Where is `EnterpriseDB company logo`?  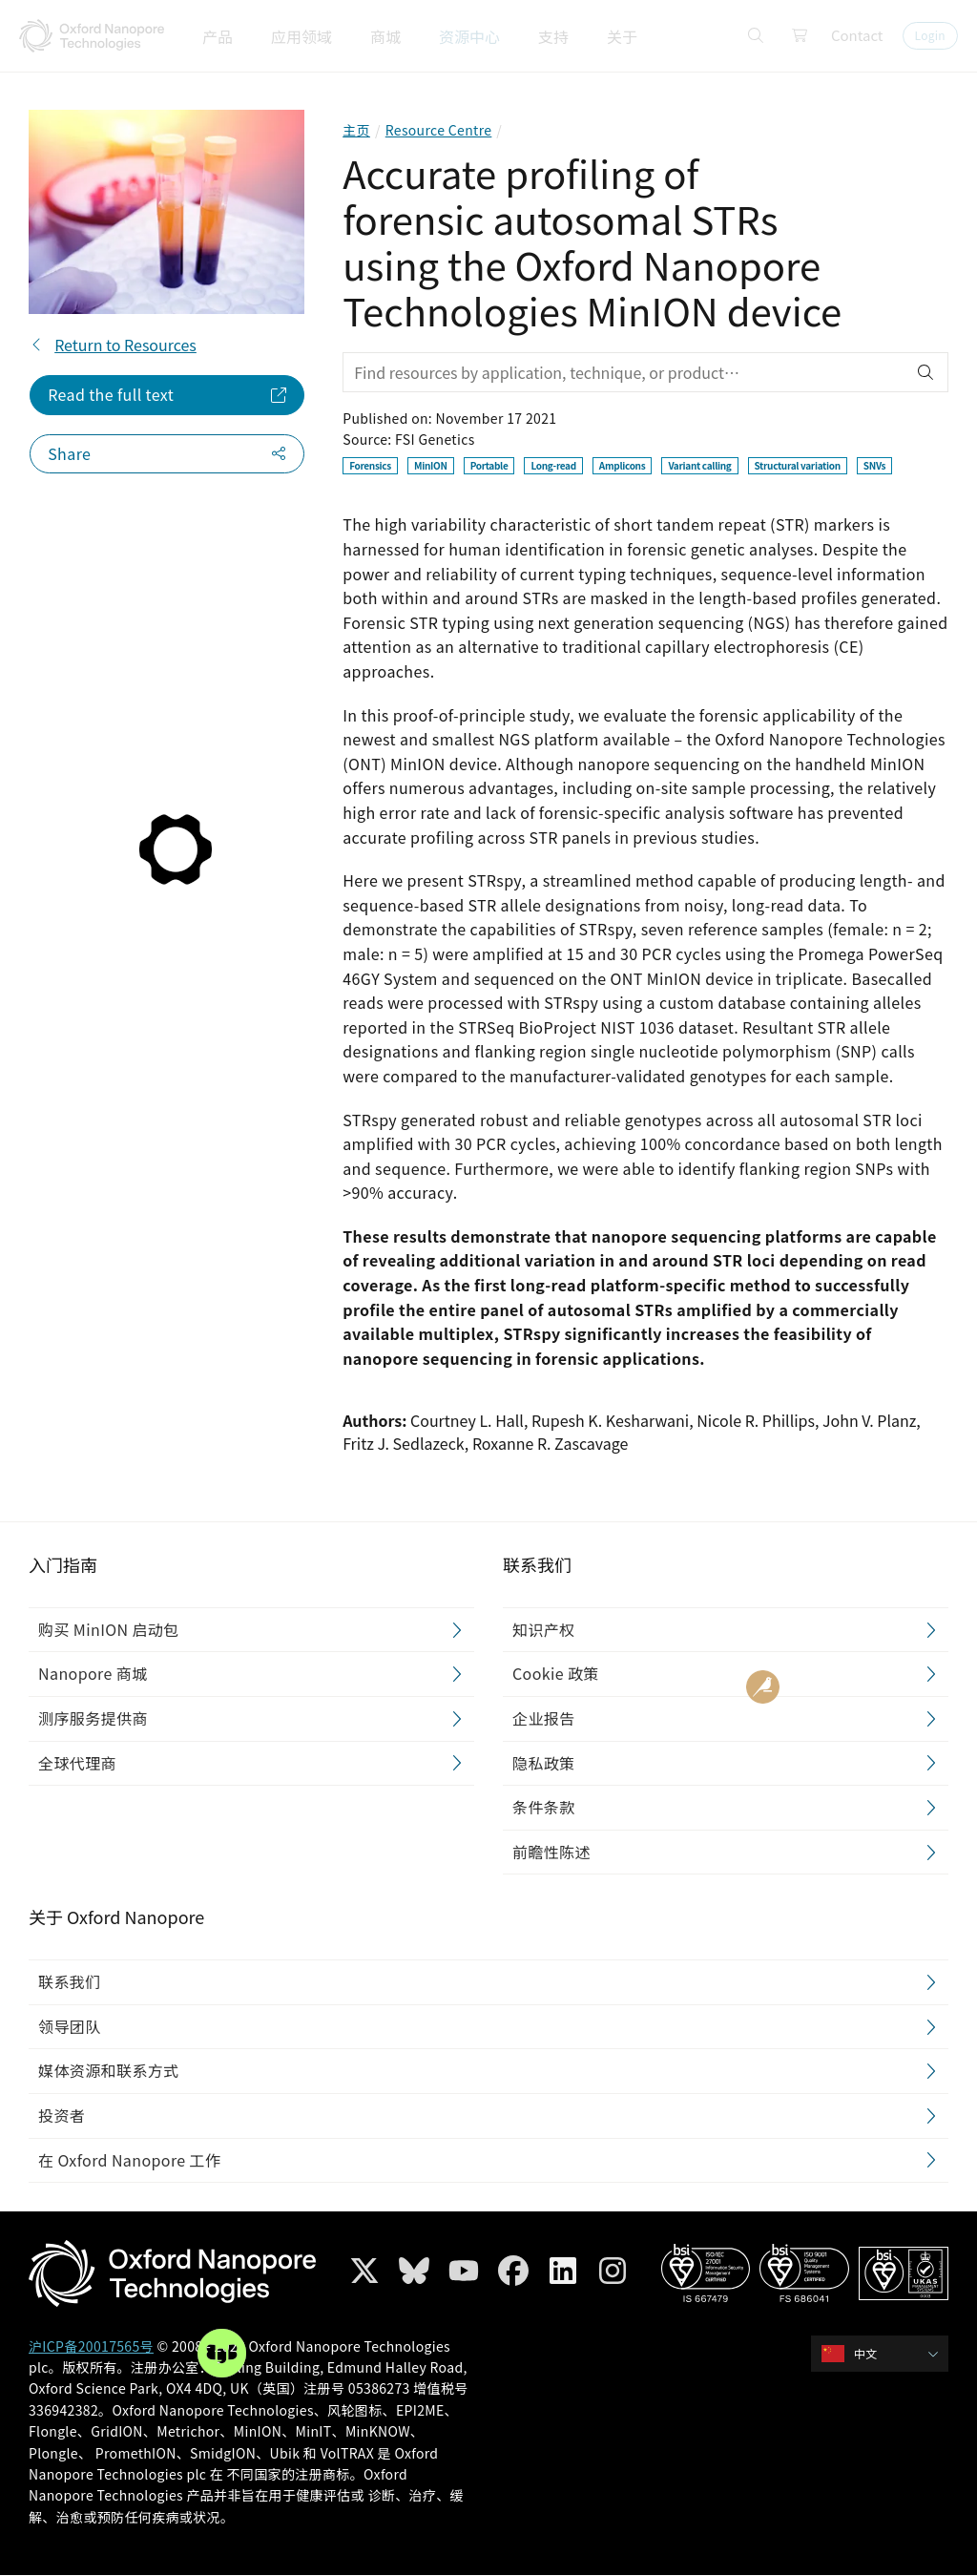 EnterpriseDB company logo is located at coordinates (221, 2353).